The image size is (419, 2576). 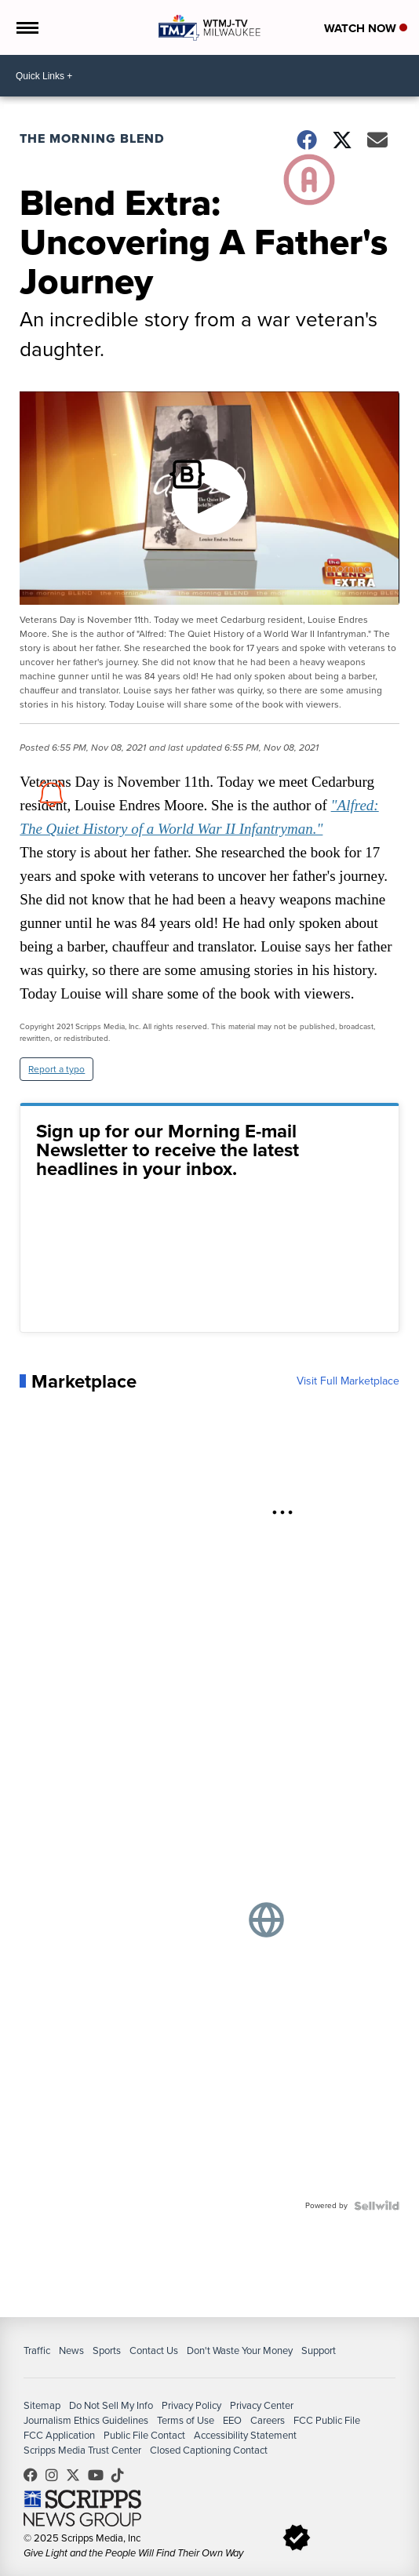 What do you see at coordinates (297, 2538) in the screenshot?
I see `indicates a verified account or identity` at bounding box center [297, 2538].